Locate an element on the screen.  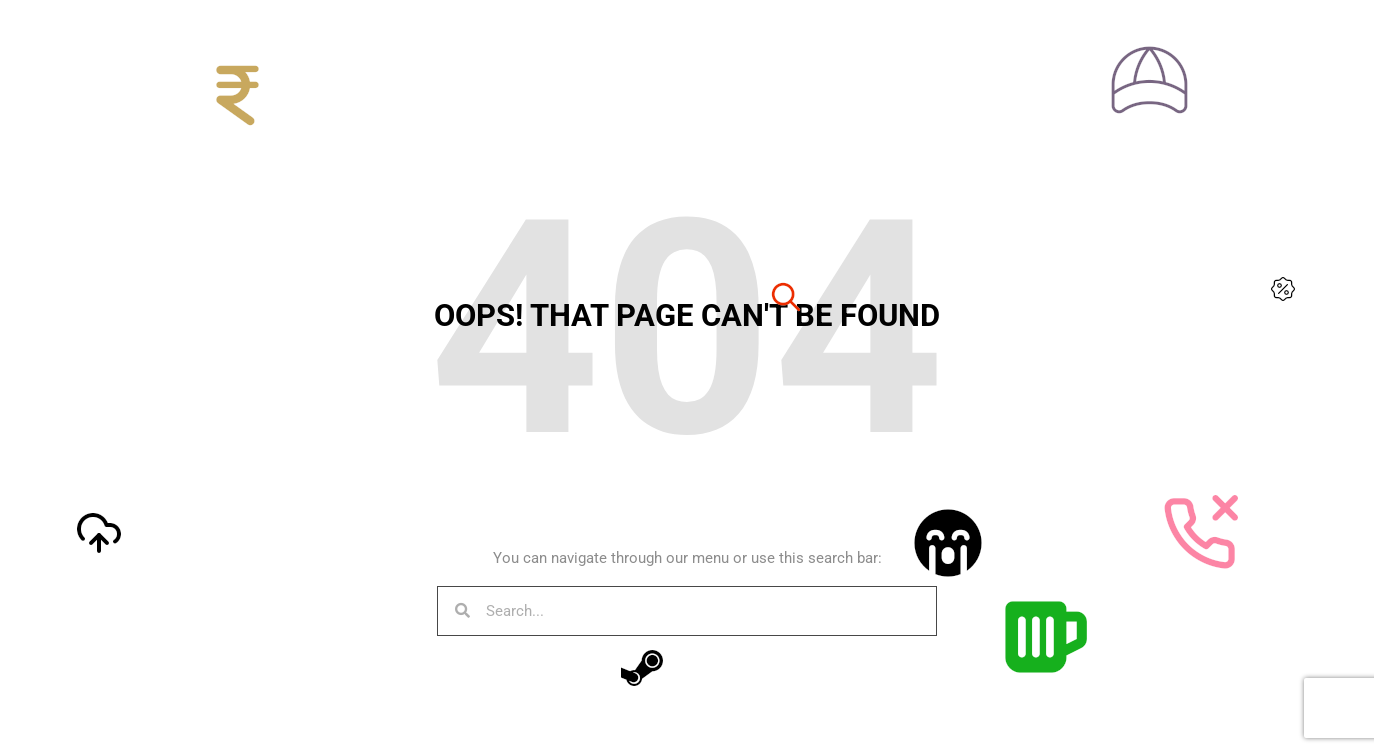
open the Steam gaming platform is located at coordinates (642, 668).